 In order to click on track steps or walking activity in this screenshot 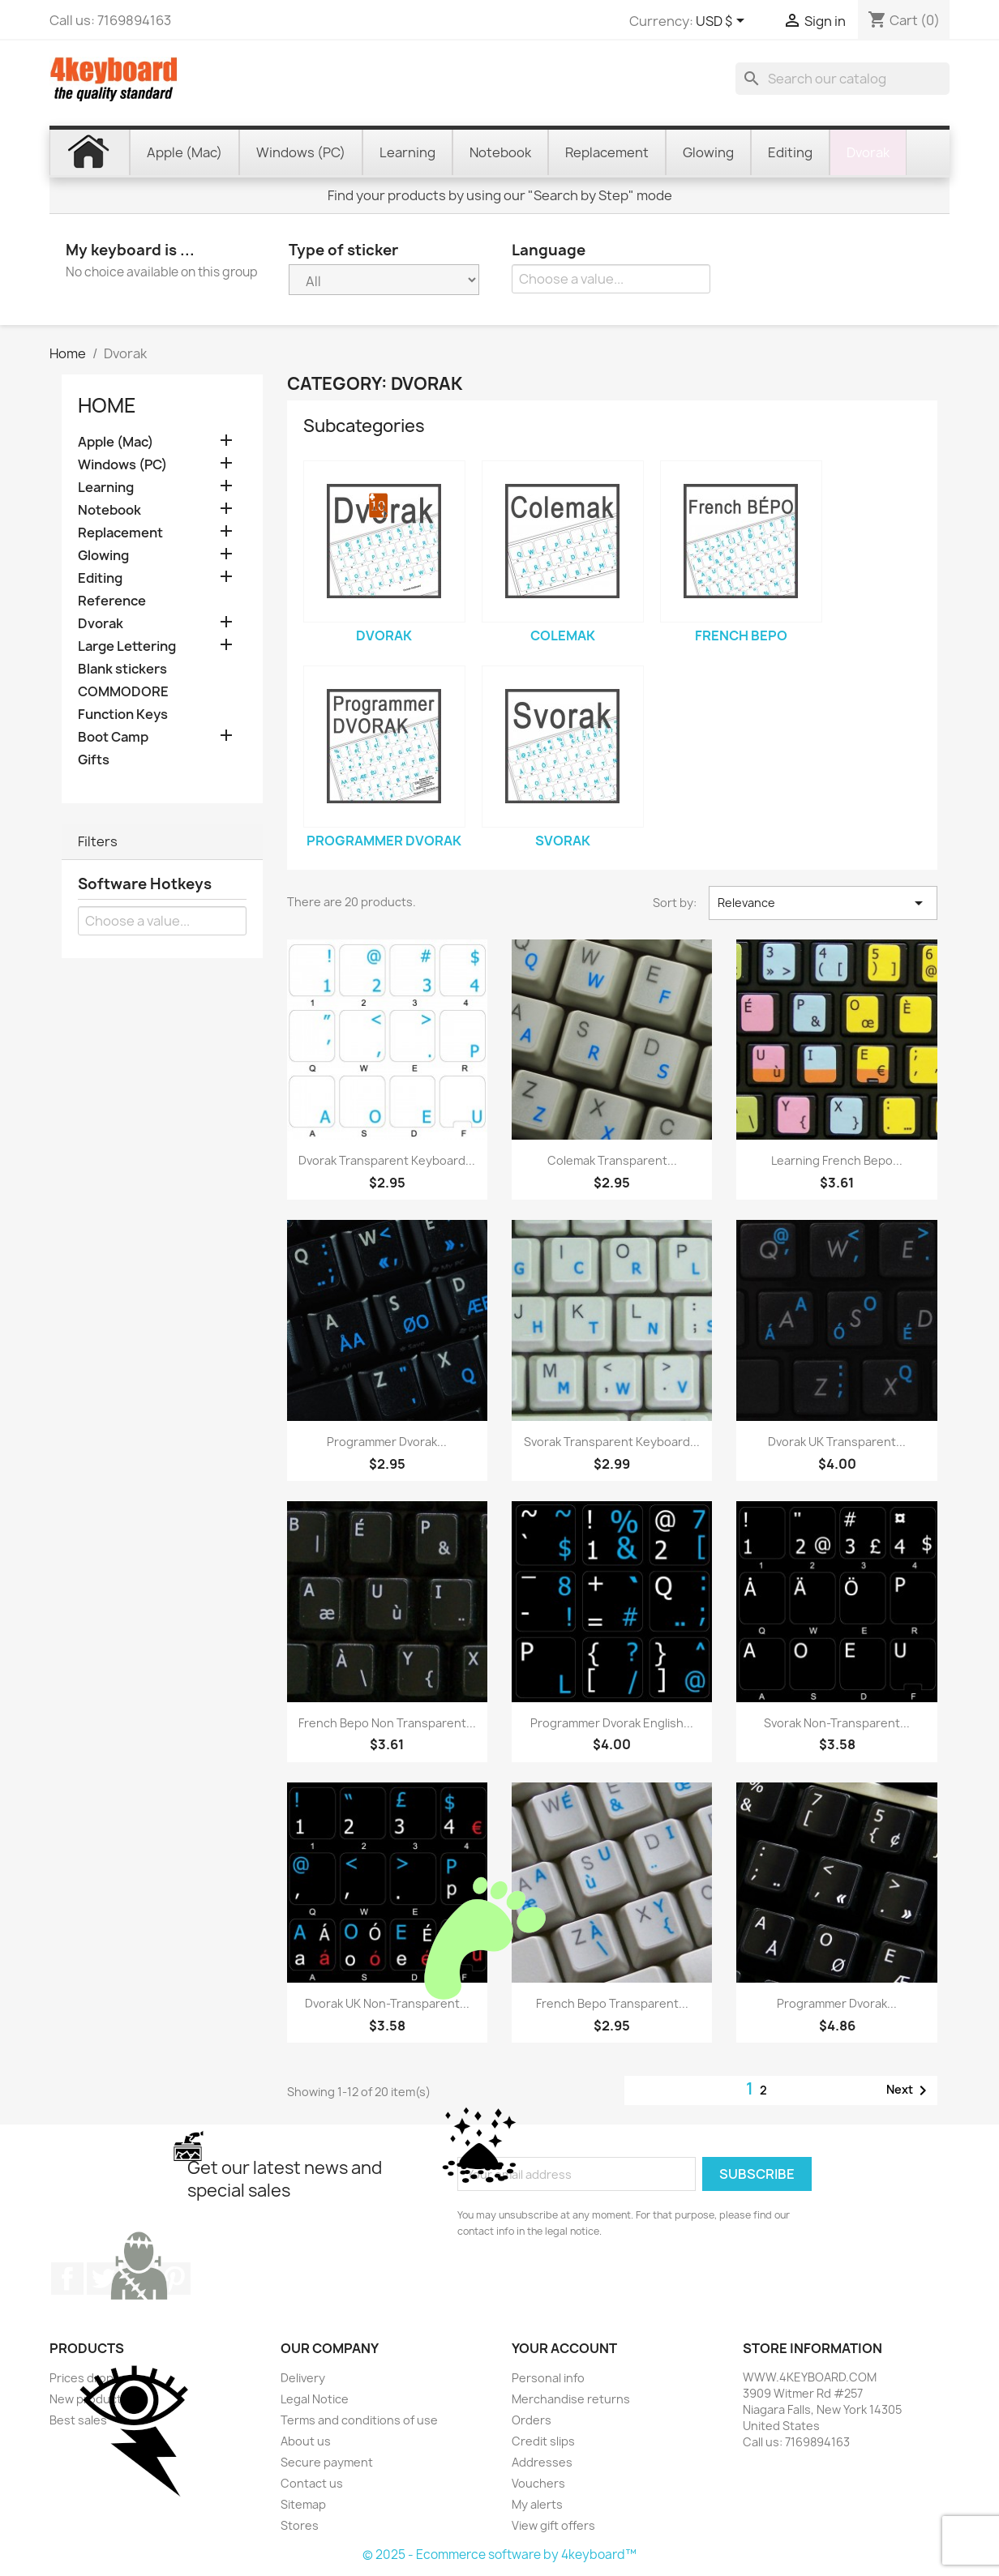, I will do `click(483, 1938)`.